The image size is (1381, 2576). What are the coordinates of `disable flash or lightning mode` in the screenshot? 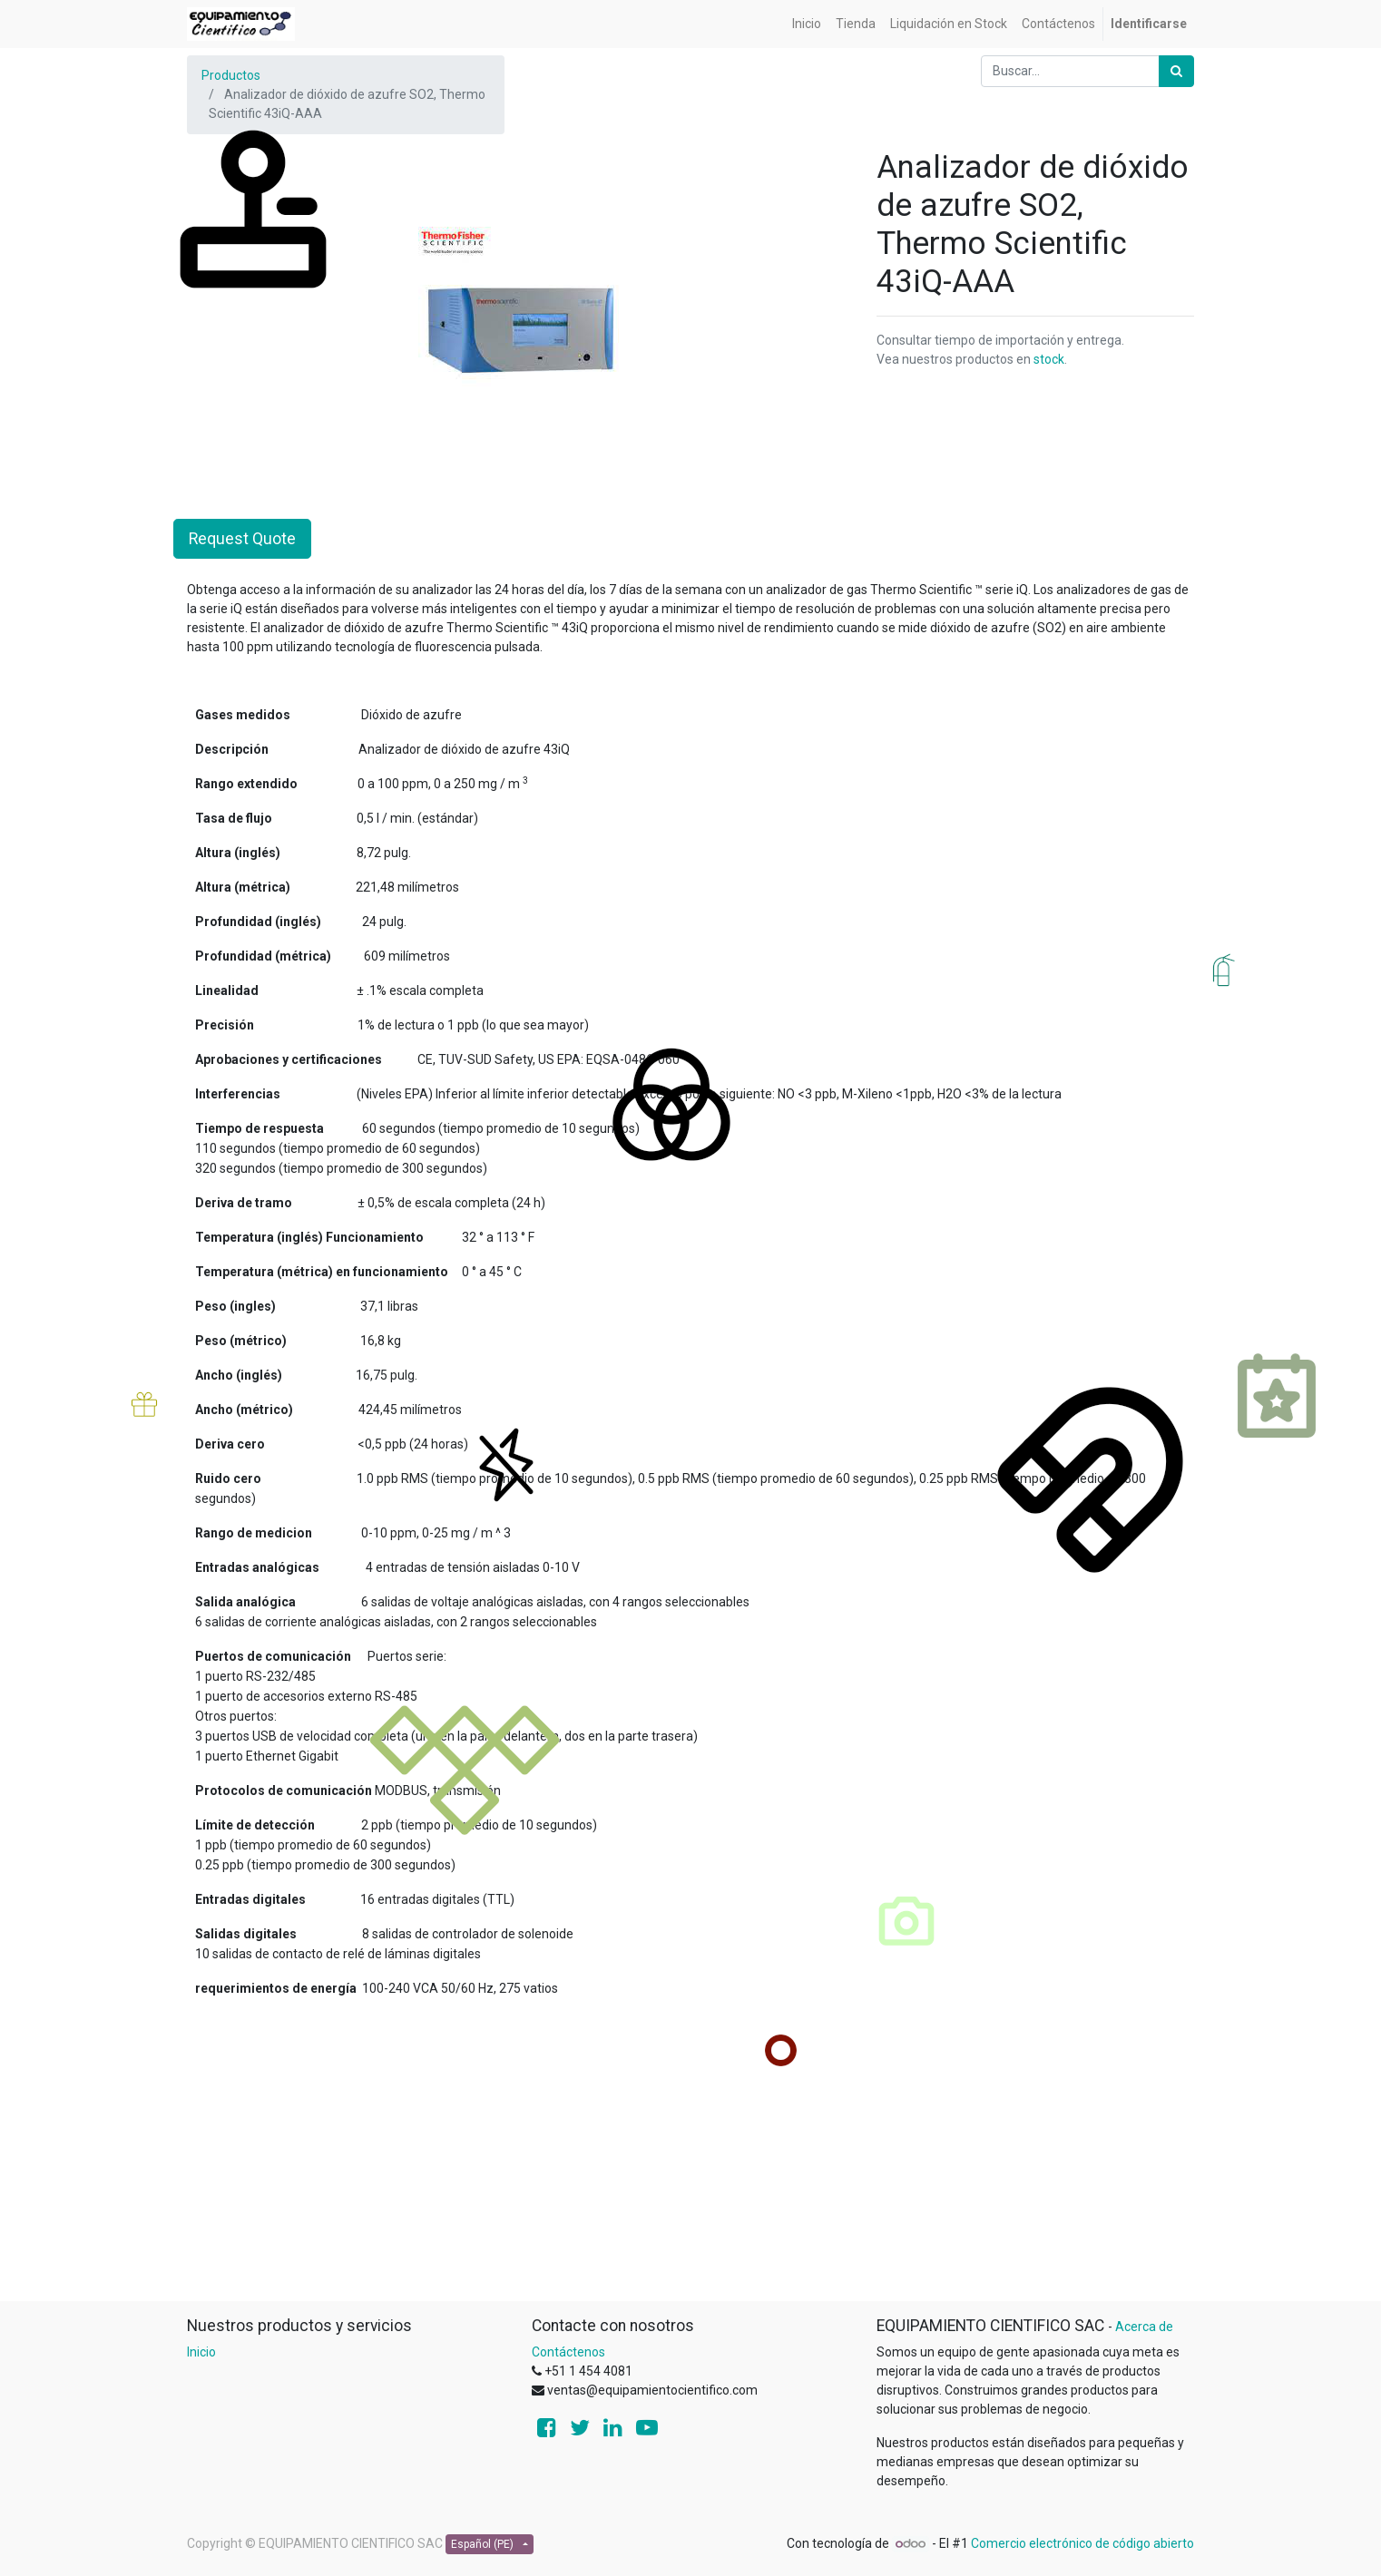 It's located at (506, 1465).